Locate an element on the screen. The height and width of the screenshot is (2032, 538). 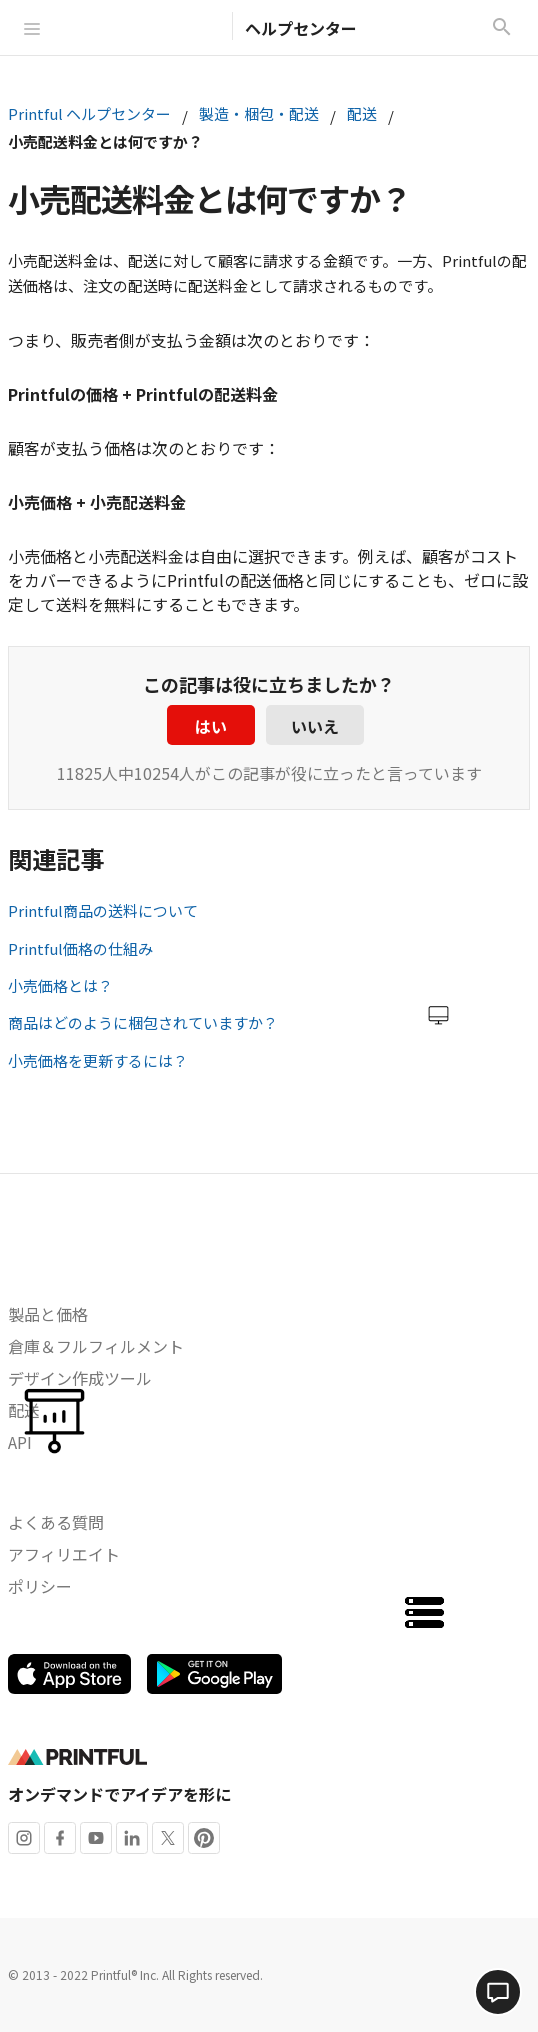
switch to desktop view is located at coordinates (438, 1014).